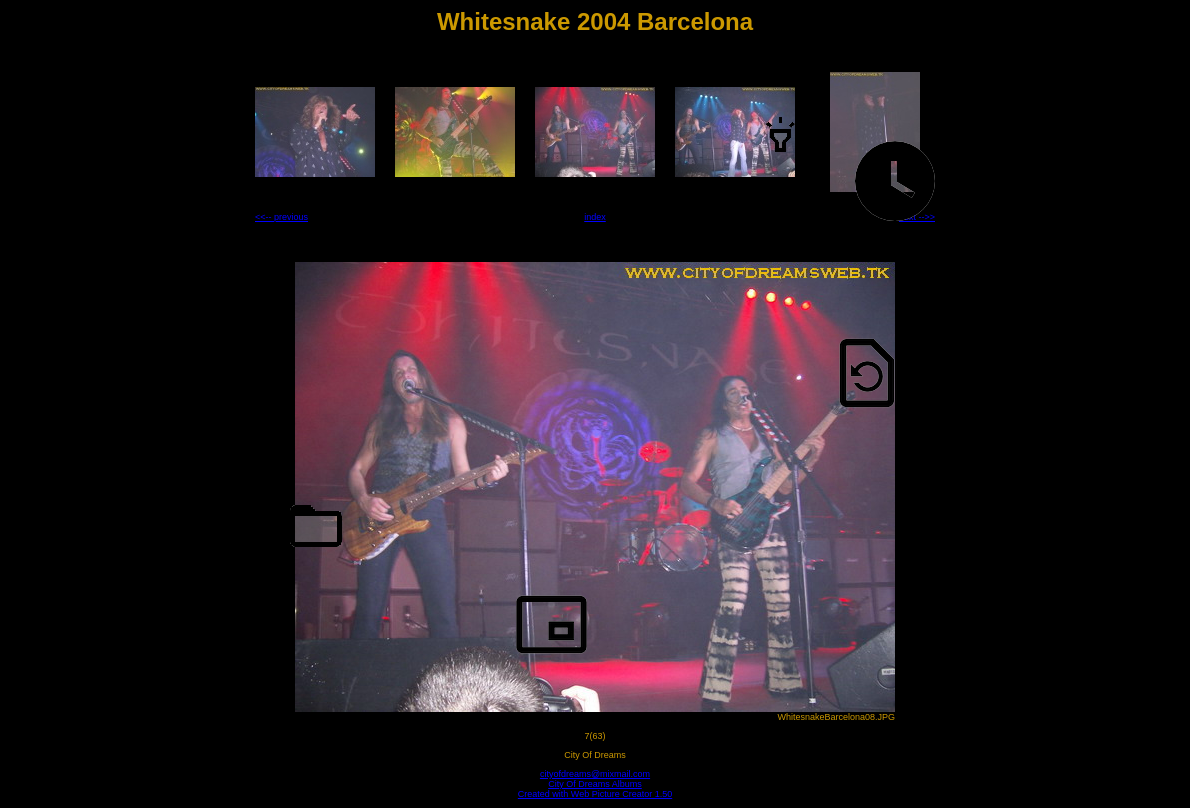 The height and width of the screenshot is (808, 1190). What do you see at coordinates (867, 373) in the screenshot?
I see `restore a previous version of a document` at bounding box center [867, 373].